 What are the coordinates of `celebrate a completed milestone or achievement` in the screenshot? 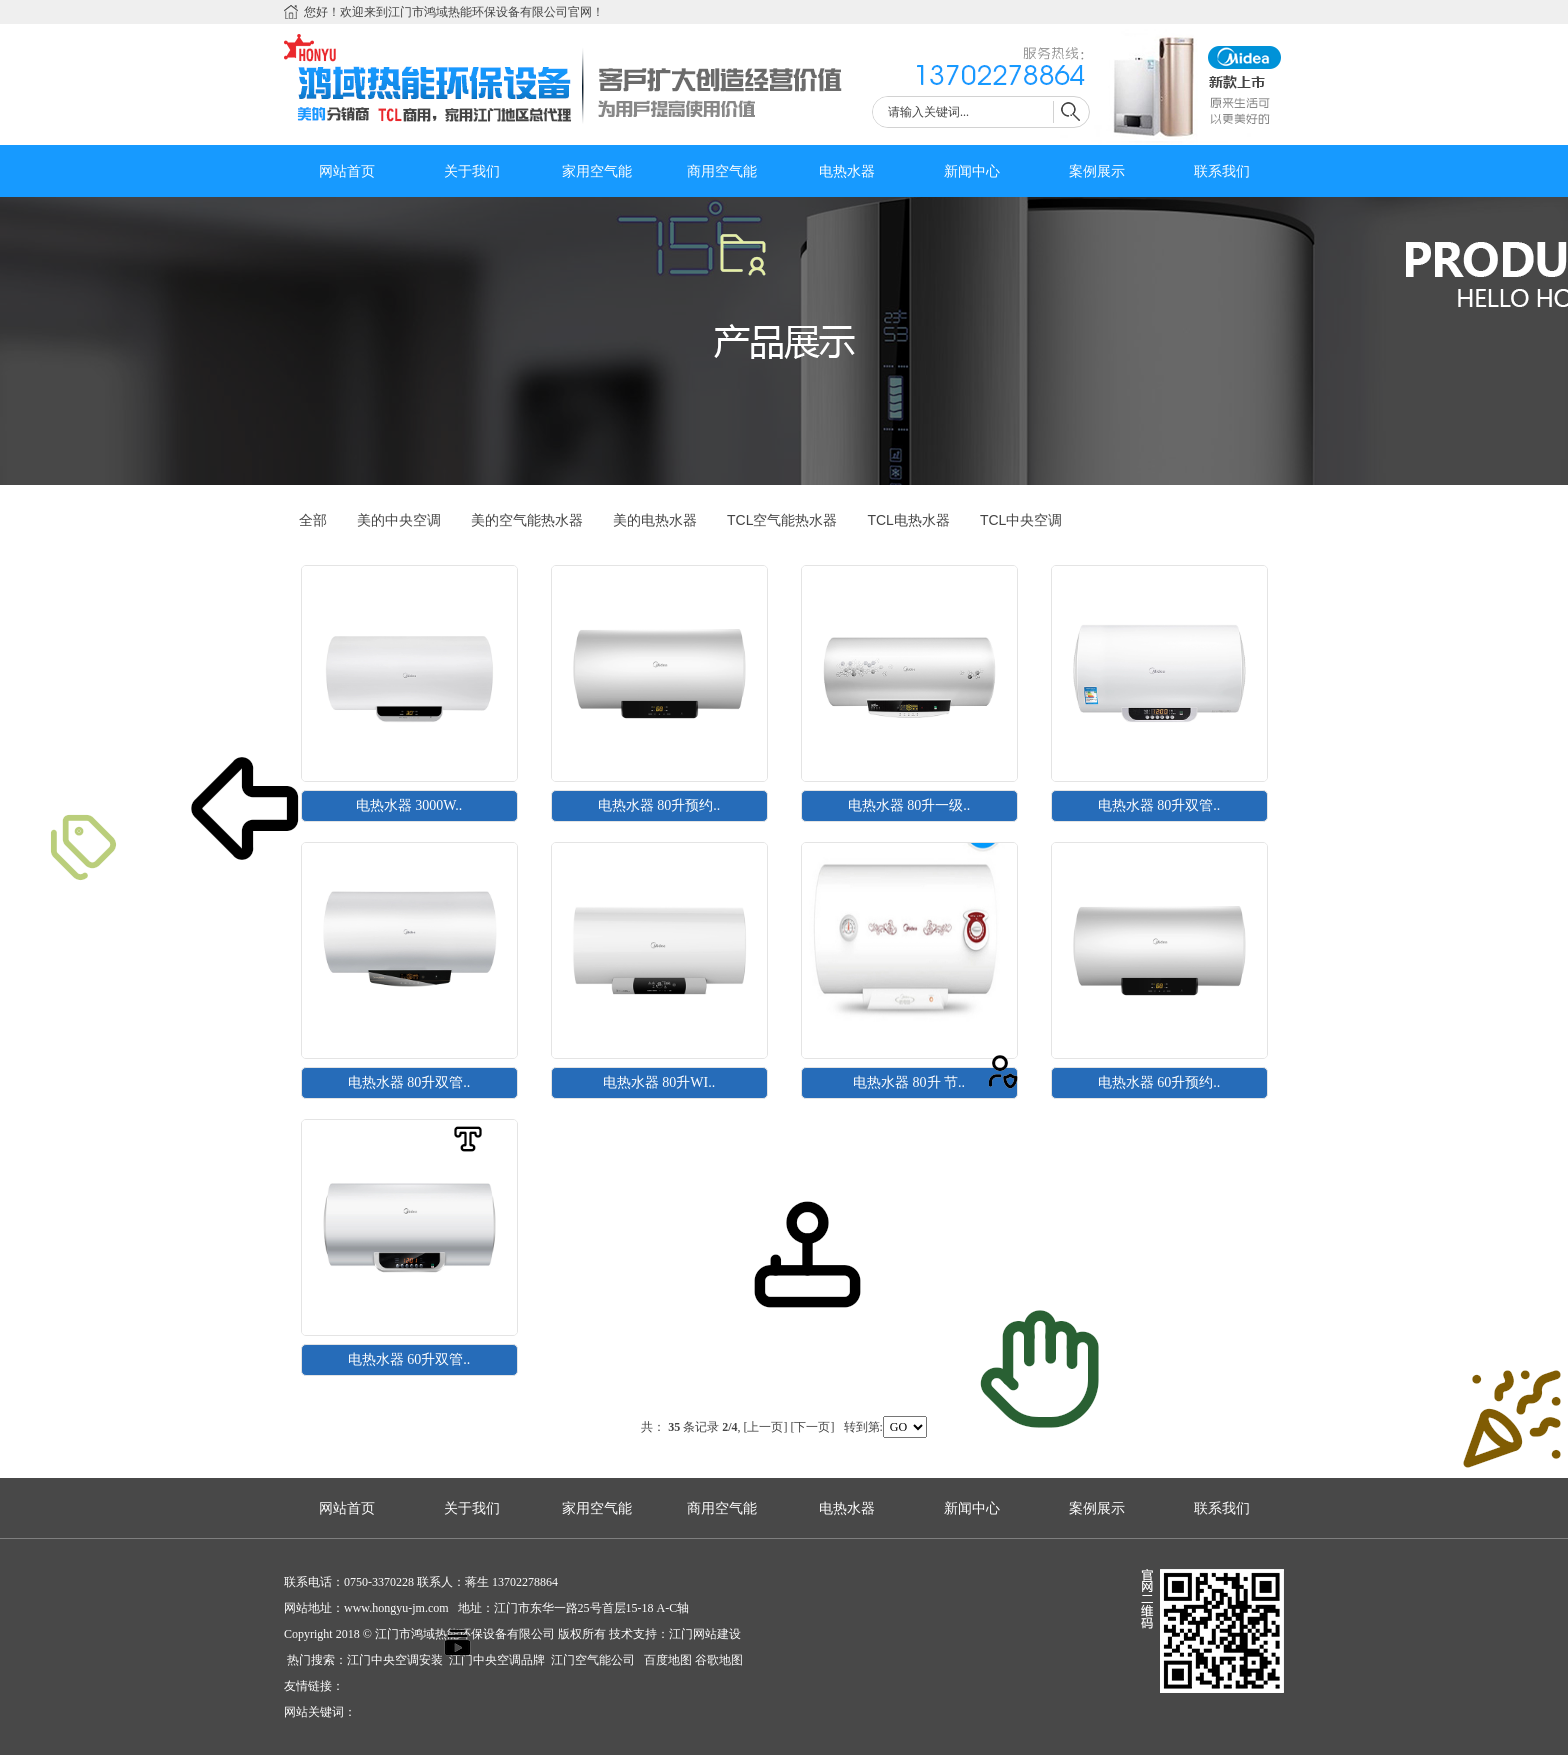 It's located at (1512, 1419).